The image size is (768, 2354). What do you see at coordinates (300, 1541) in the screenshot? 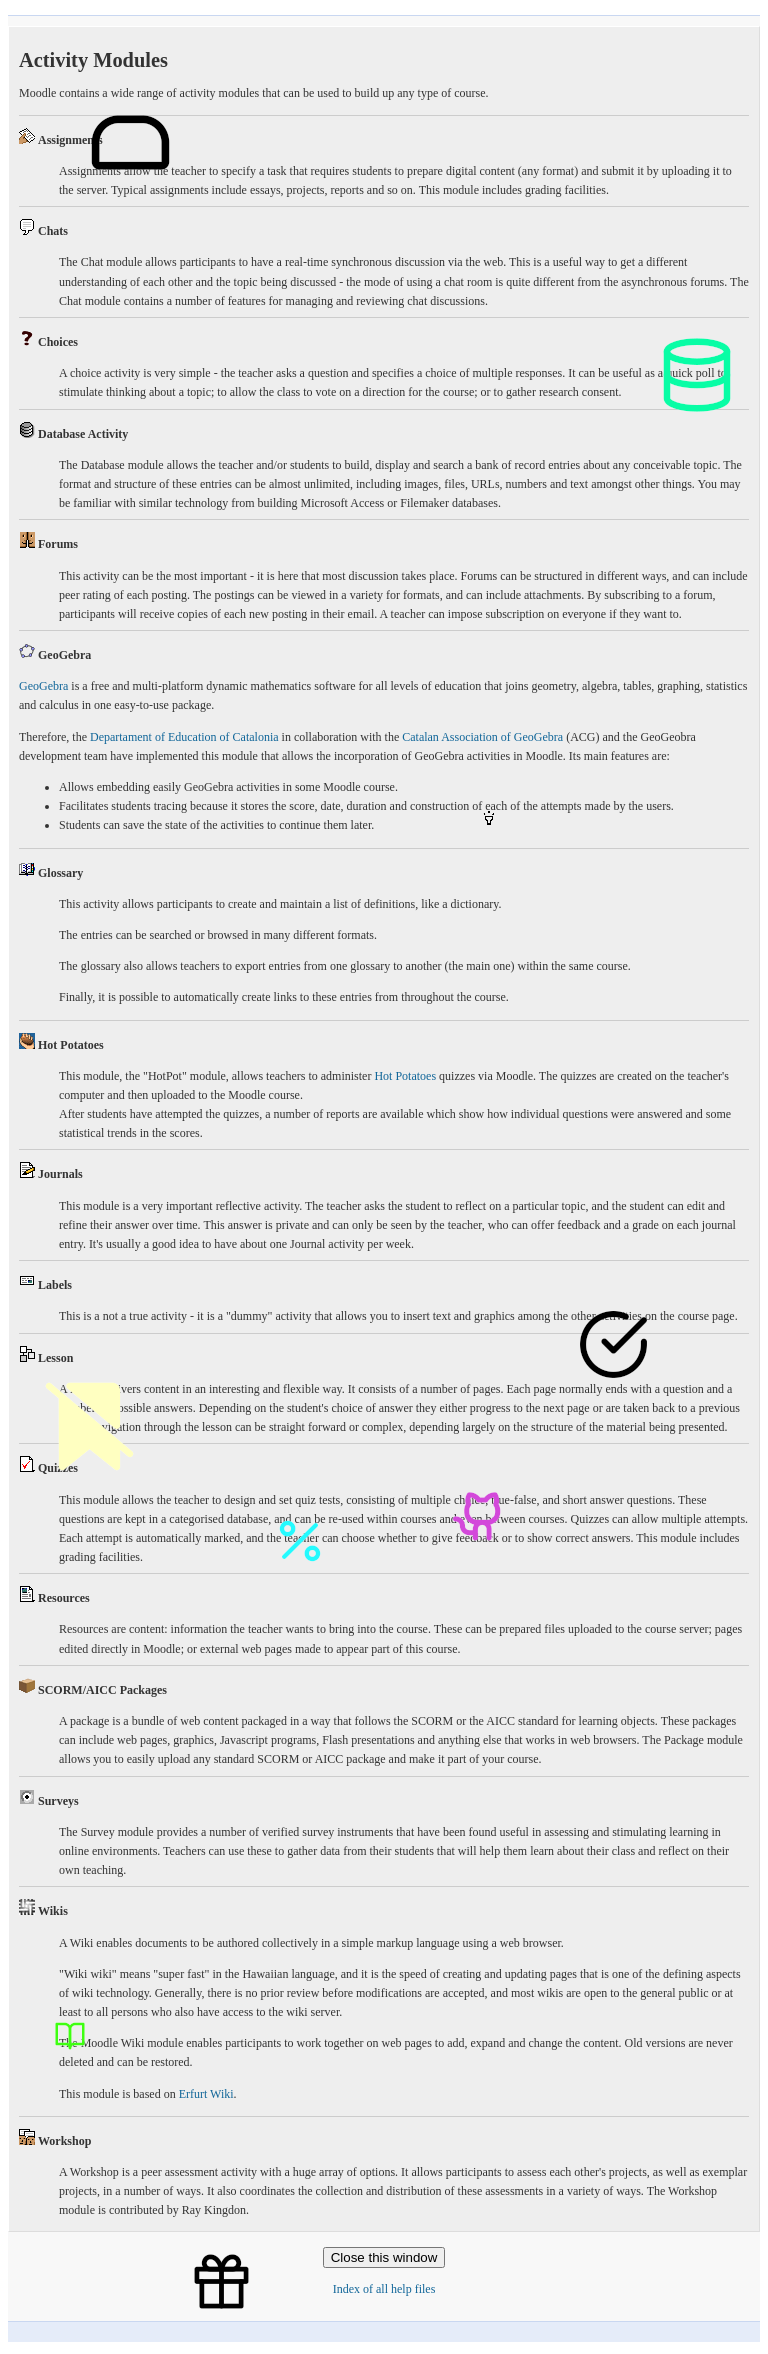
I see `view or apply a discount` at bounding box center [300, 1541].